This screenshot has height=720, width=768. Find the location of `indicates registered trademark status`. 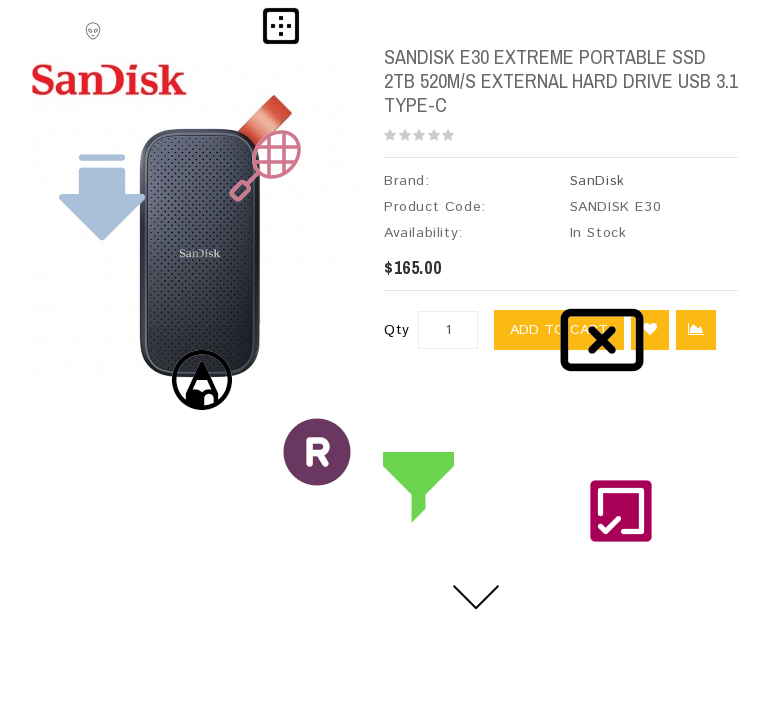

indicates registered trademark status is located at coordinates (317, 452).